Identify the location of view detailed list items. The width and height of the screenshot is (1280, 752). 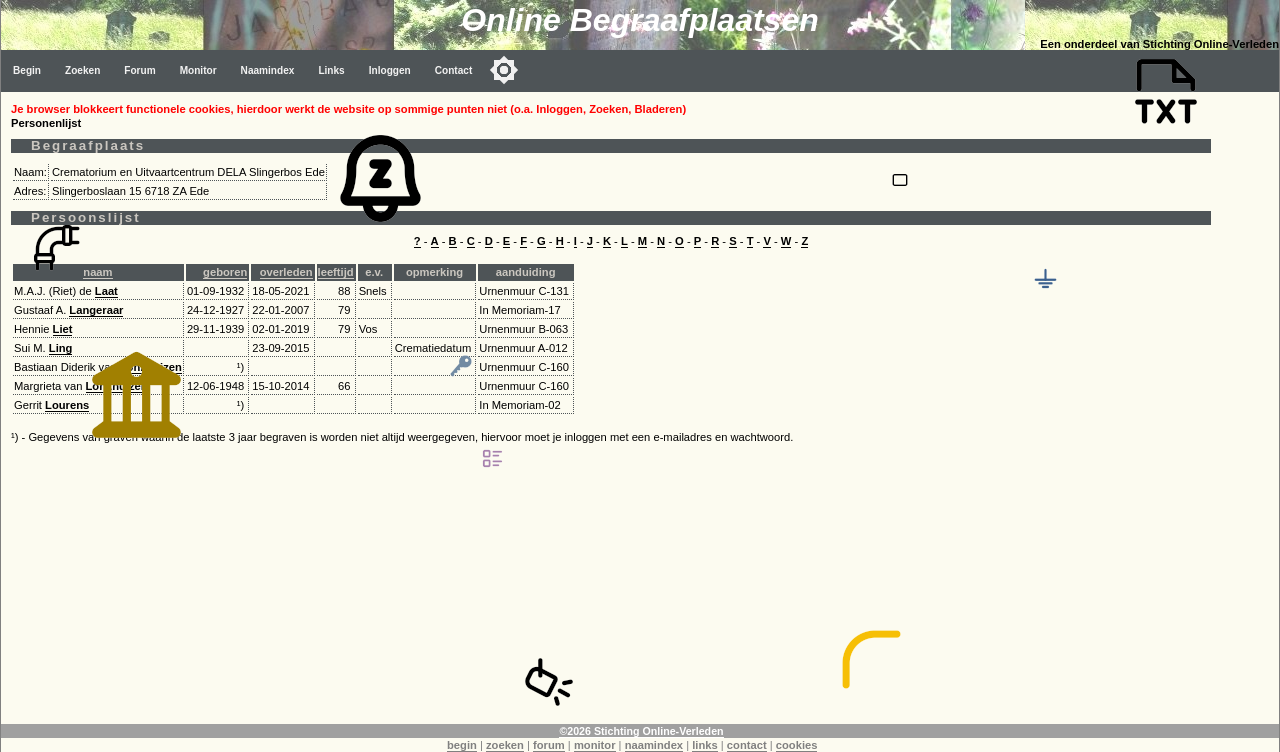
(492, 458).